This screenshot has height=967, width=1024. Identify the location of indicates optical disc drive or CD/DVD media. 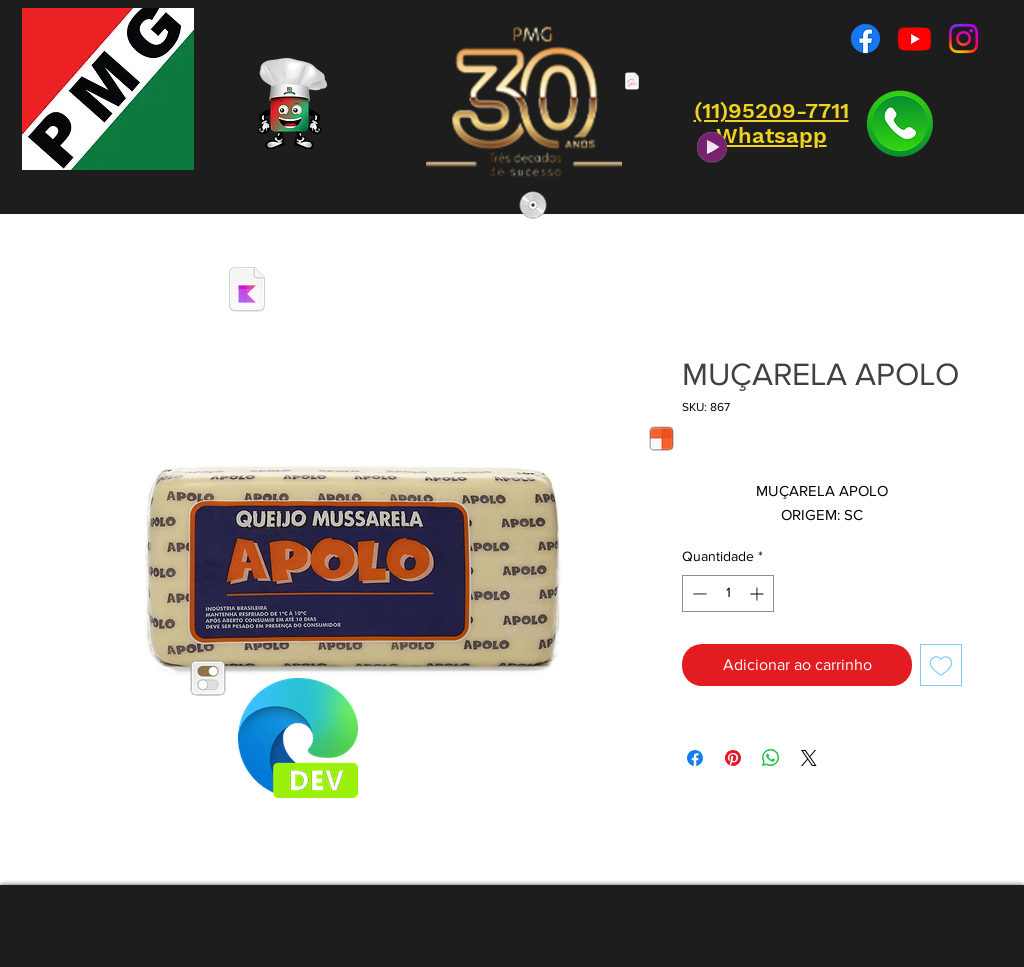
(533, 205).